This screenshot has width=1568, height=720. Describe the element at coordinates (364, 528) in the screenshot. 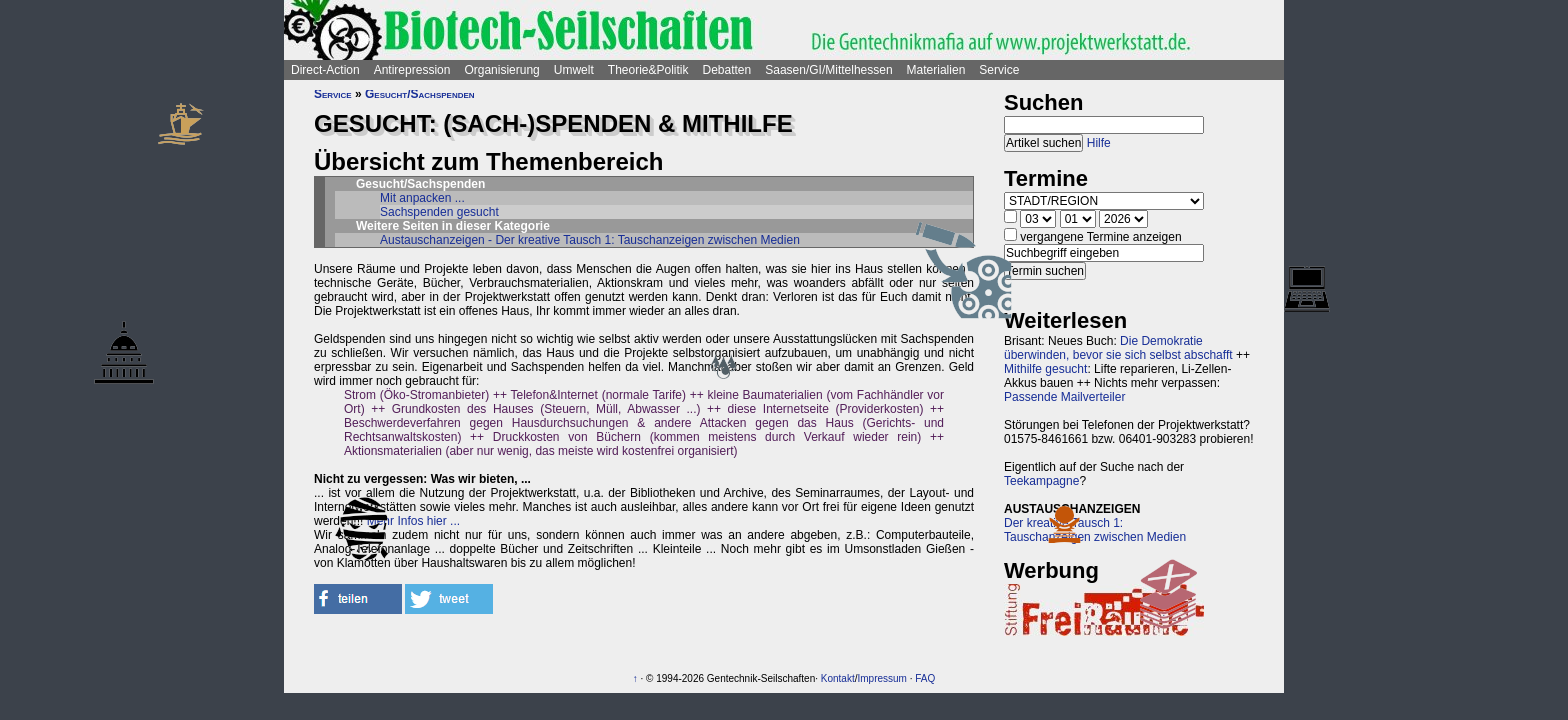

I see `select mummy character or avatar` at that location.